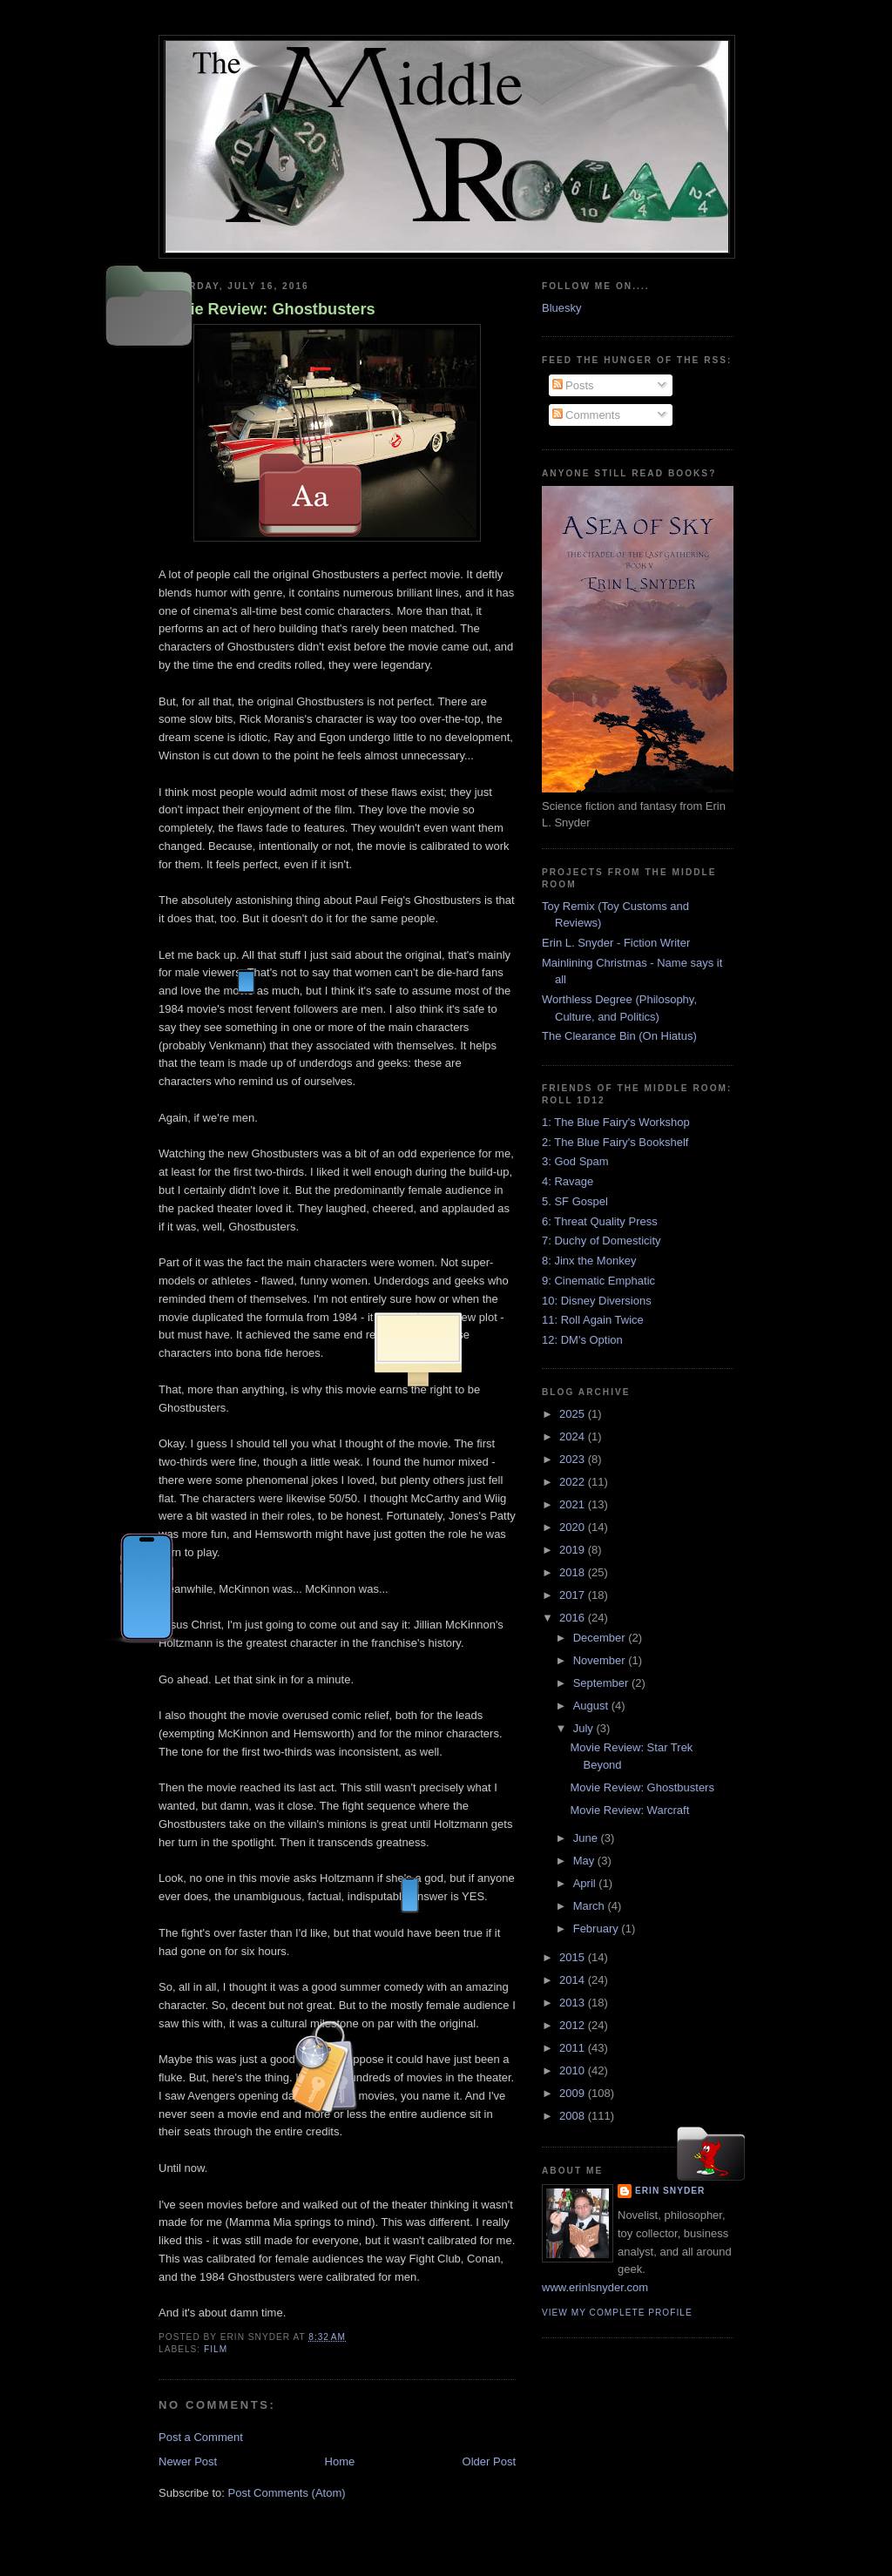 This screenshot has width=892, height=2576. I want to click on select yellow iMac as device type, so click(418, 1348).